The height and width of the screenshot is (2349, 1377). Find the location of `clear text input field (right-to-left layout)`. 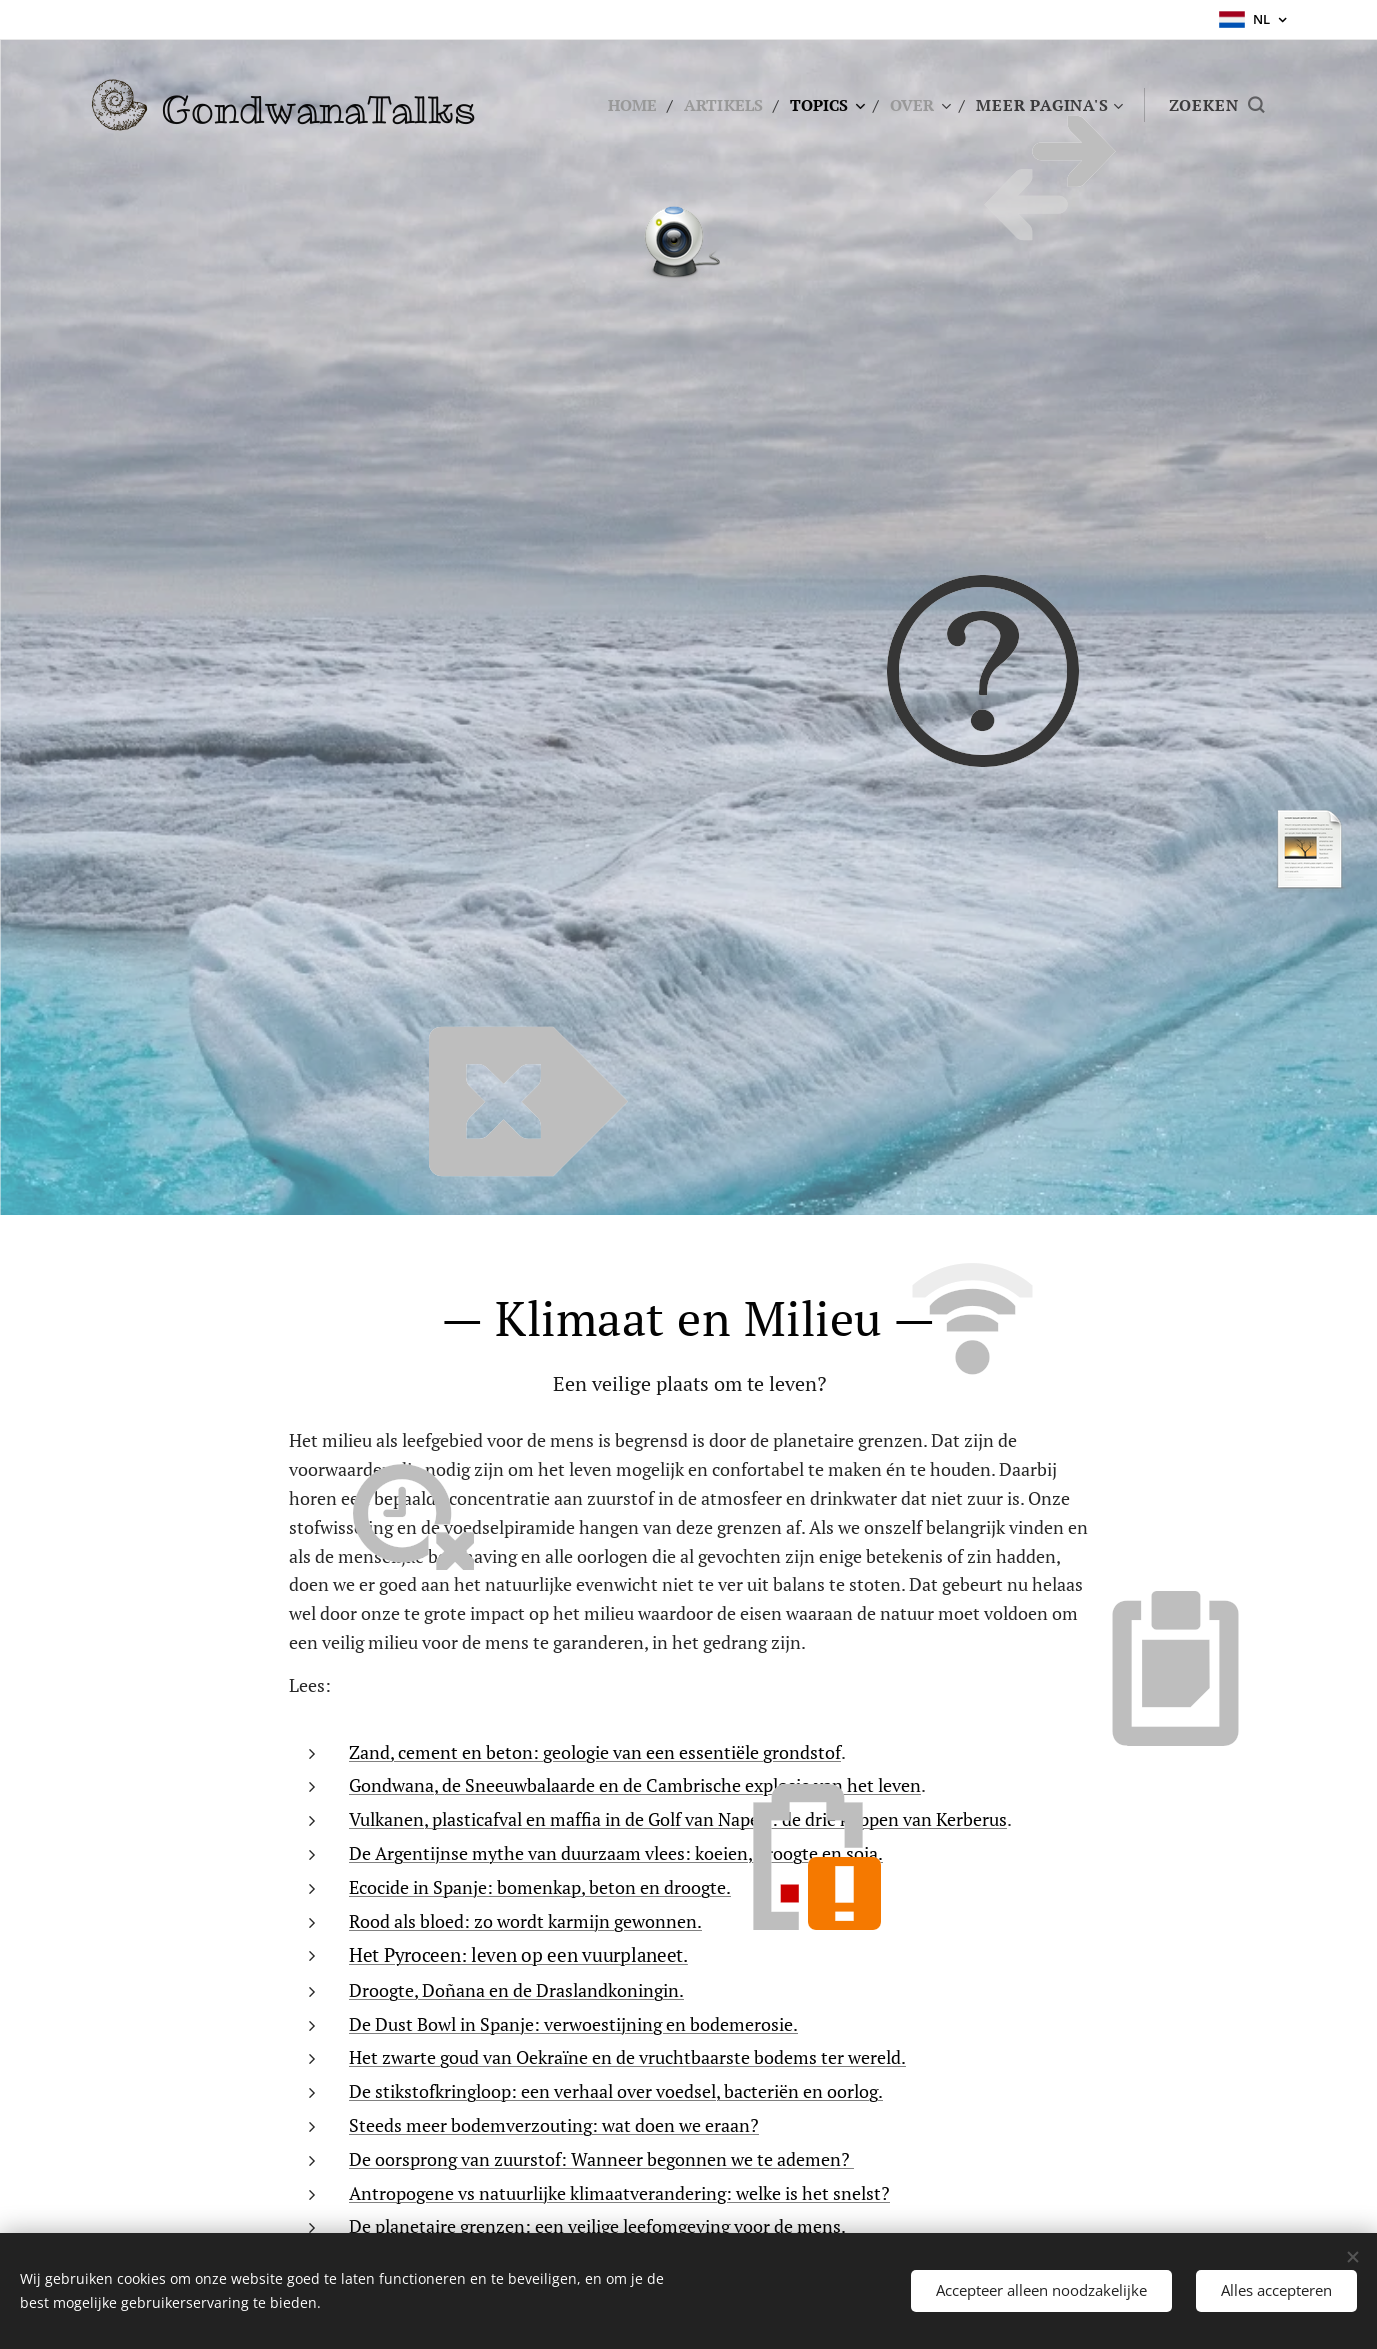

clear text input field (right-to-left layout) is located at coordinates (528, 1101).